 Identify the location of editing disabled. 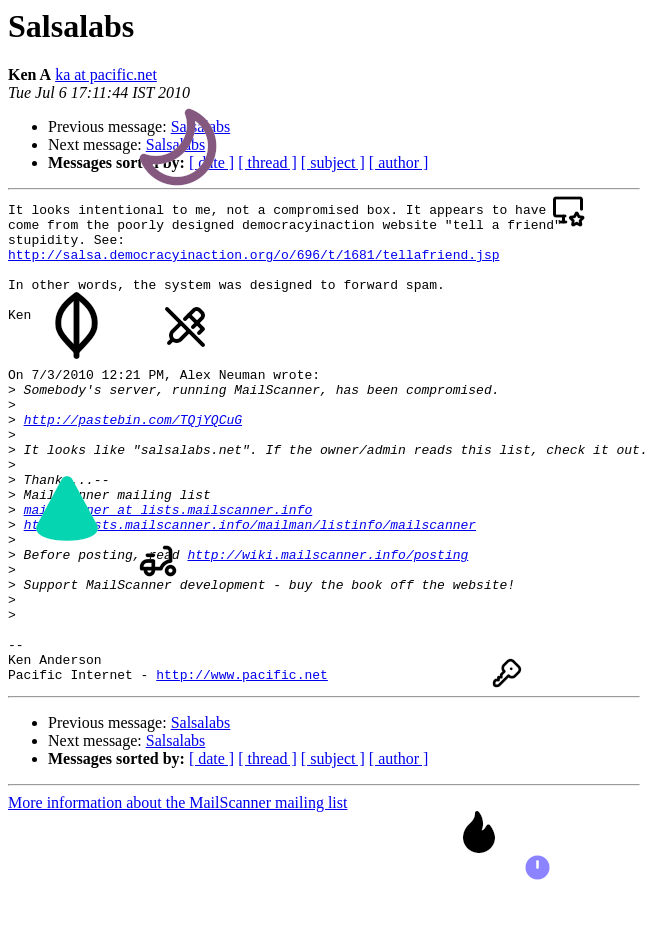
(185, 327).